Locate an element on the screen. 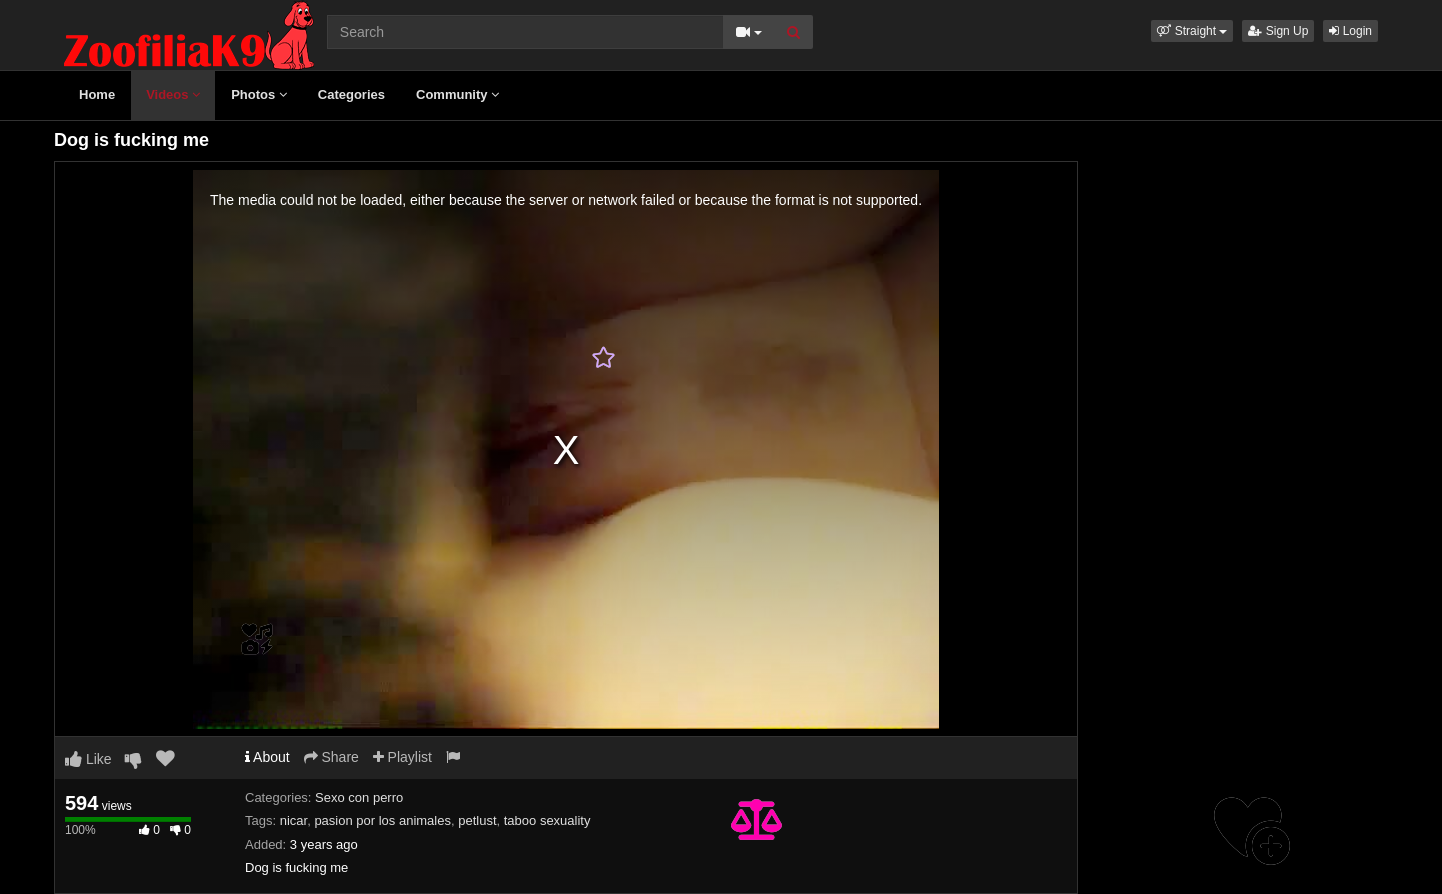 The image size is (1442, 894). access media and creative tools is located at coordinates (257, 639).